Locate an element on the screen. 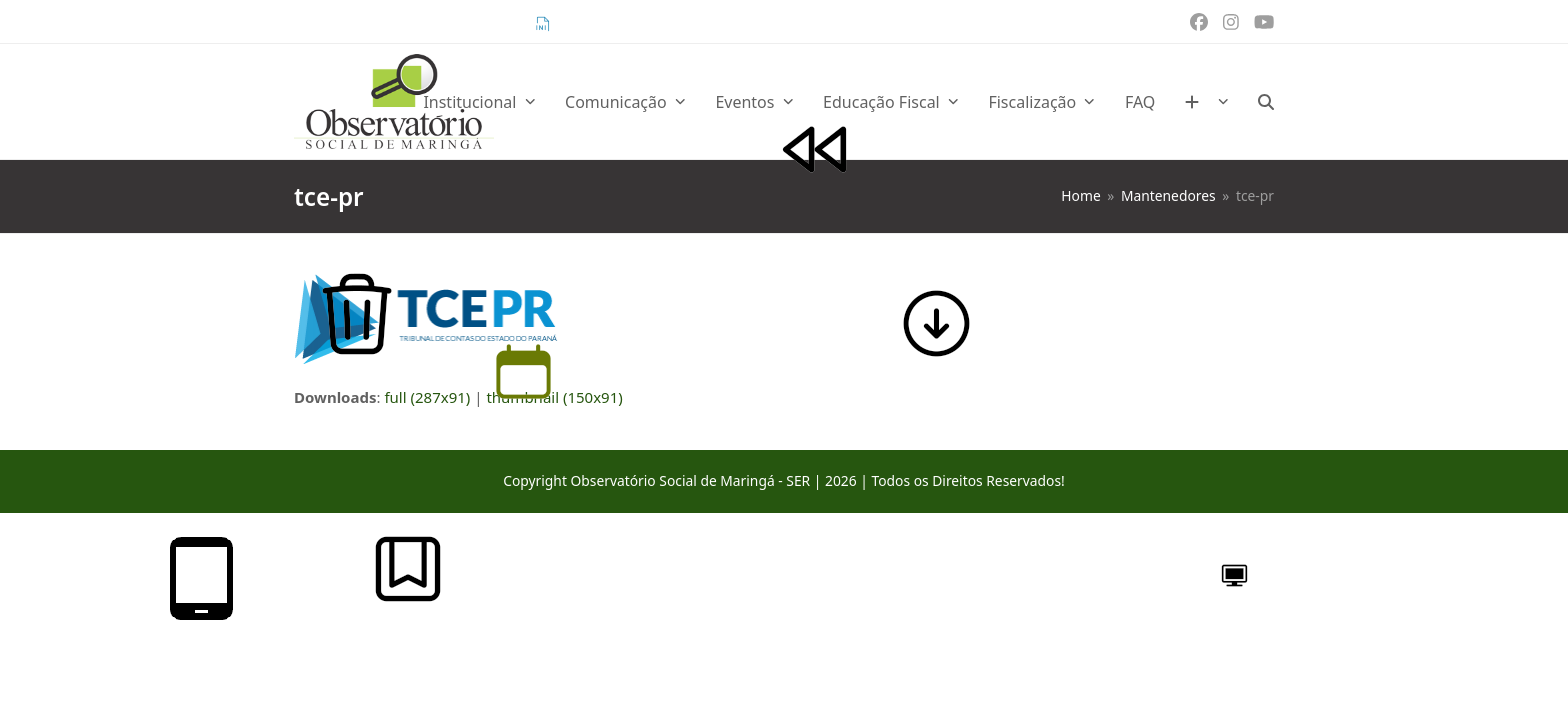 Image resolution: width=1568 pixels, height=720 pixels. rewind or skip backward in media playback is located at coordinates (814, 149).